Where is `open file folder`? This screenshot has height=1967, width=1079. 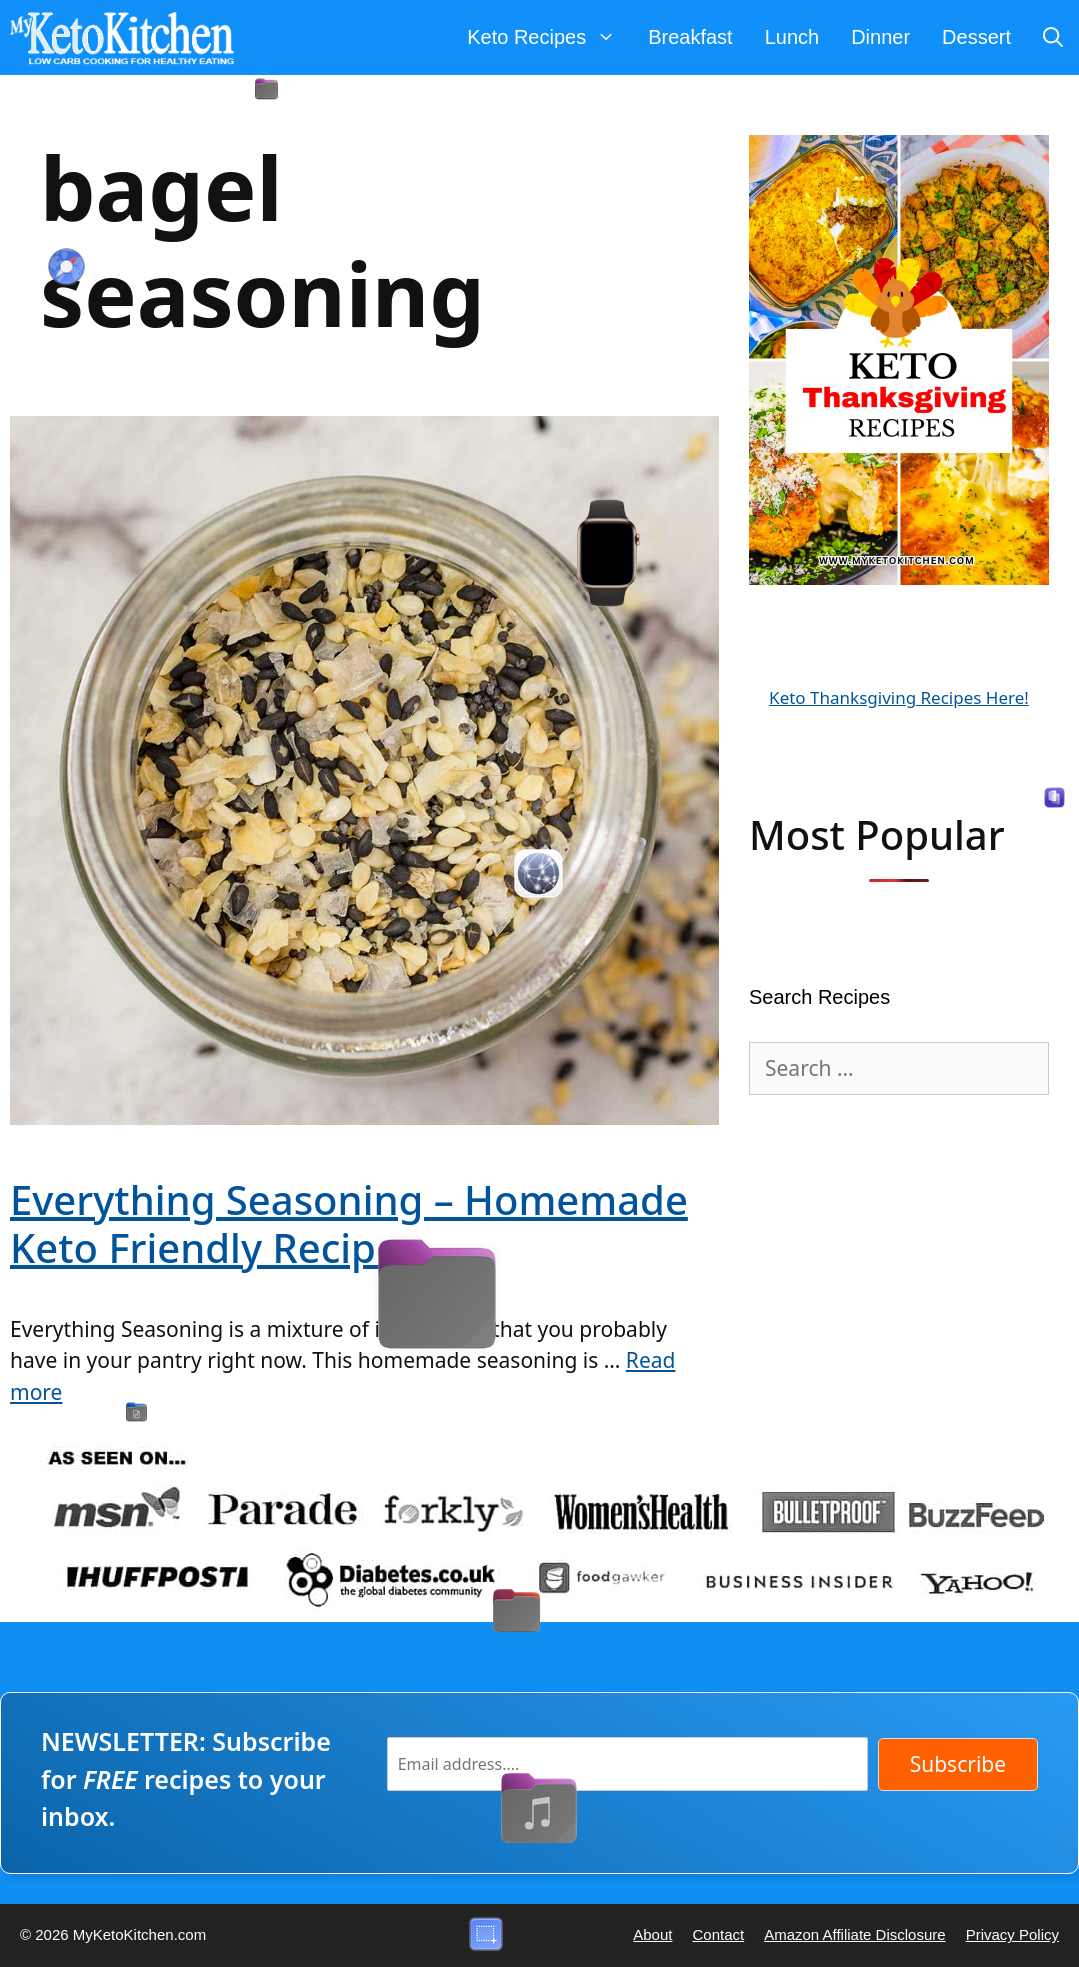
open file folder is located at coordinates (516, 1610).